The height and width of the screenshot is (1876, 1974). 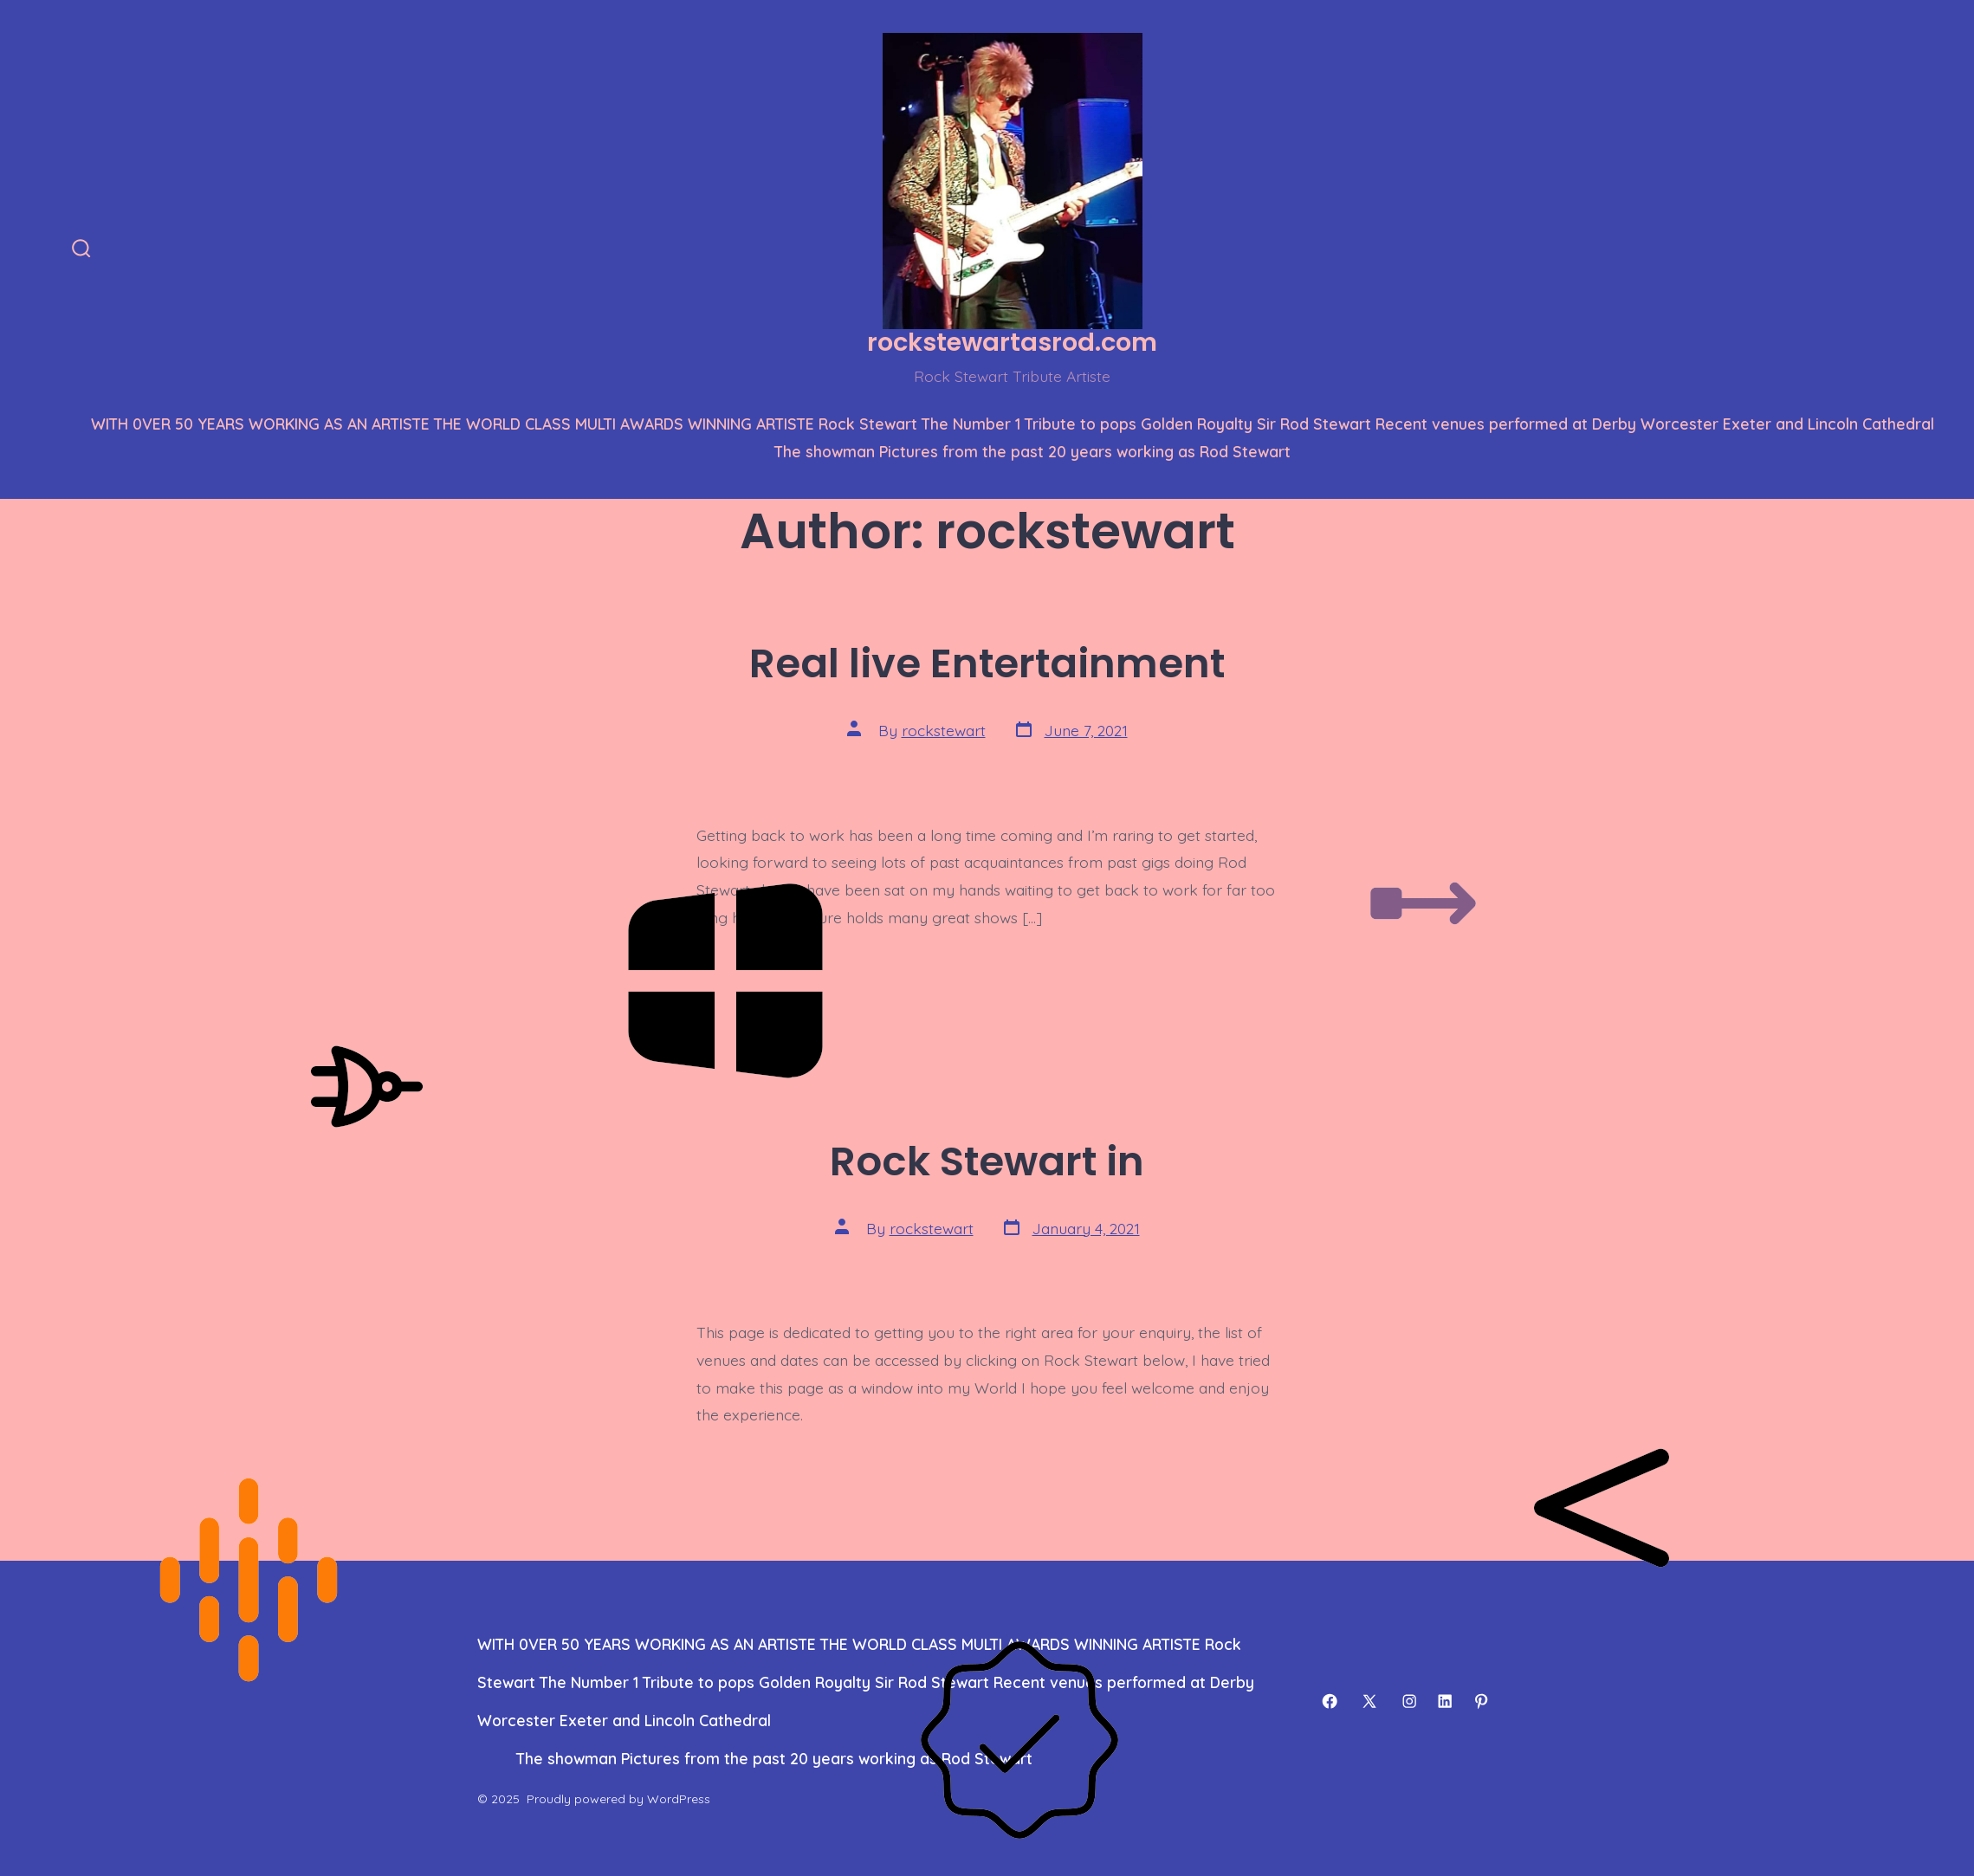 What do you see at coordinates (725, 980) in the screenshot?
I see `windows operating system logo` at bounding box center [725, 980].